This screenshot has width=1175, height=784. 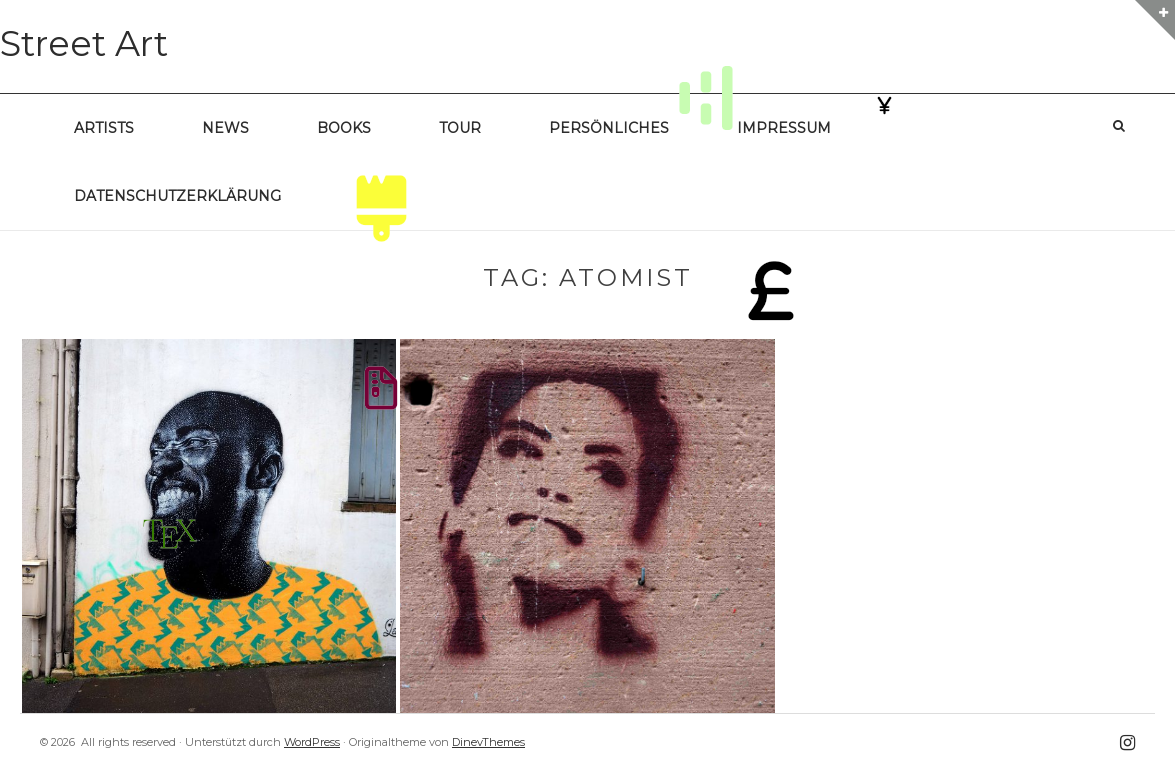 I want to click on access painting or drawing tools, so click(x=381, y=208).